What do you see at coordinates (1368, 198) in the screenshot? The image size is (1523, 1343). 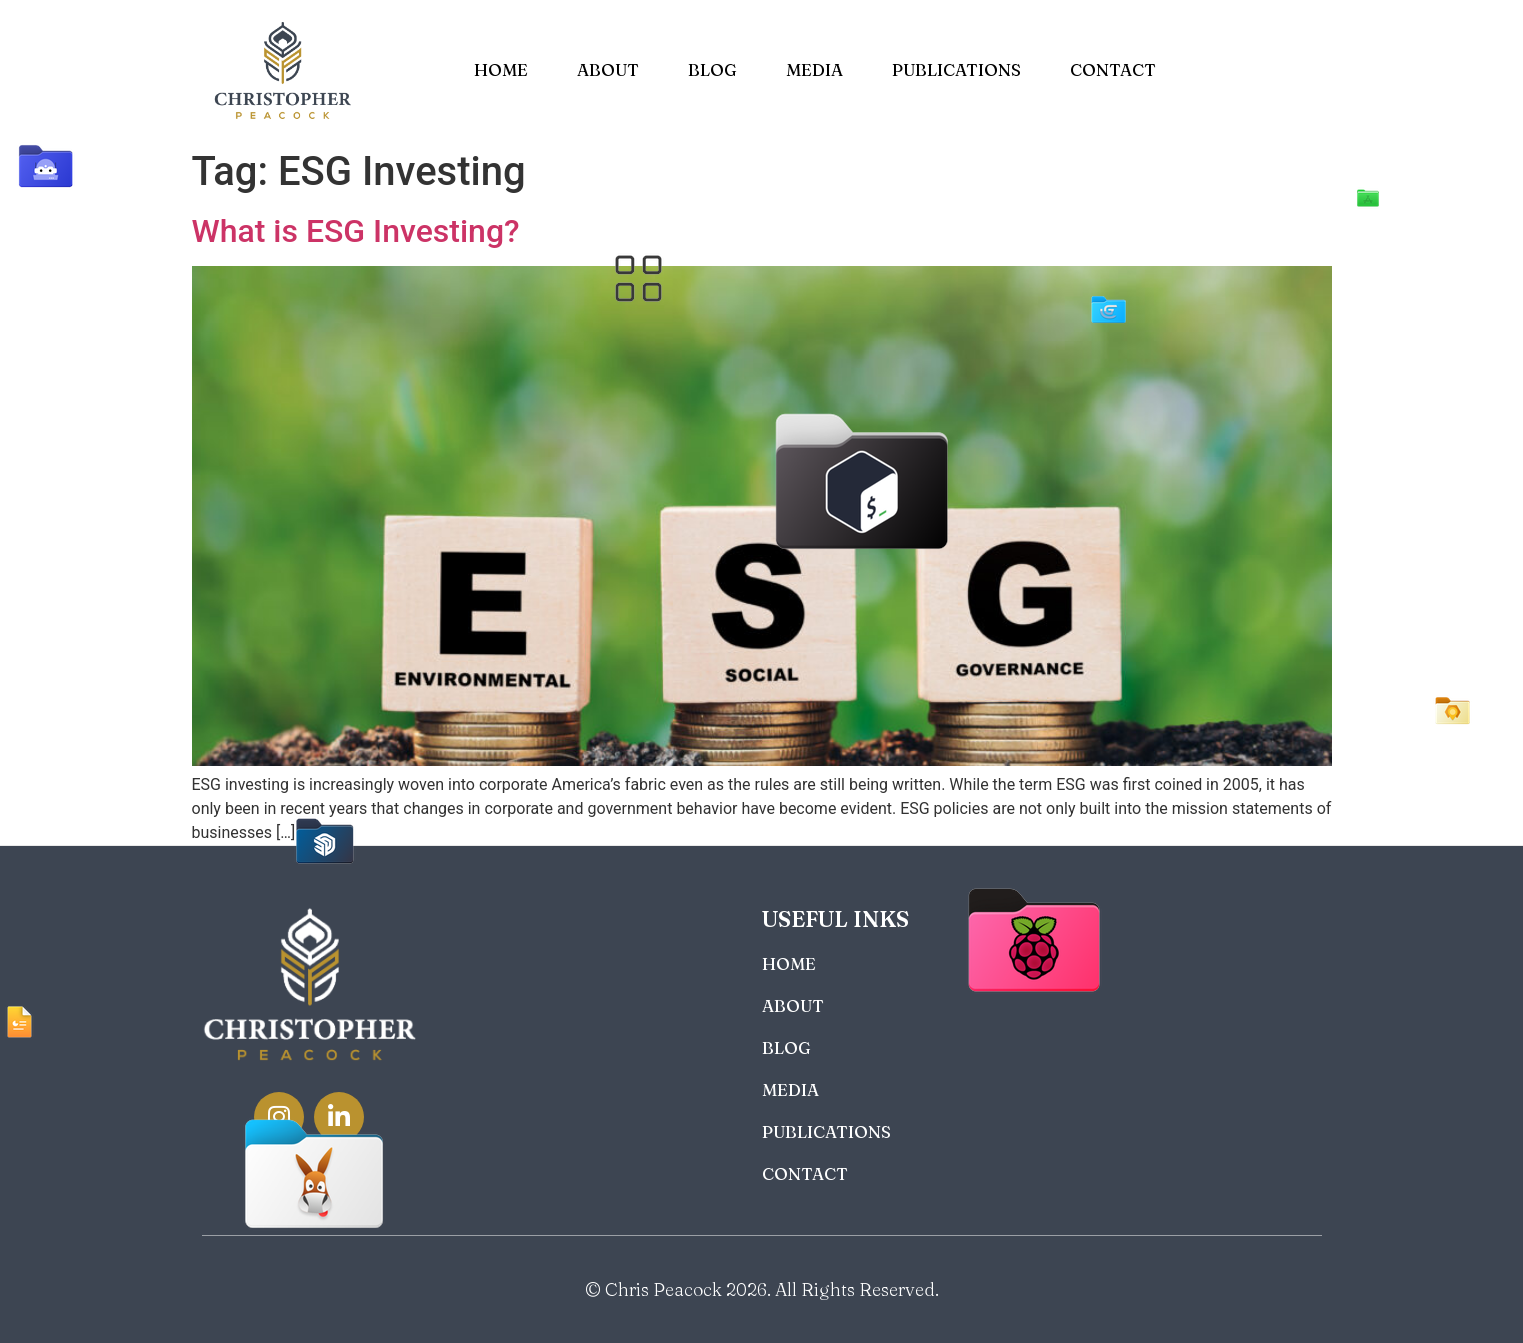 I see `open templates folder` at bounding box center [1368, 198].